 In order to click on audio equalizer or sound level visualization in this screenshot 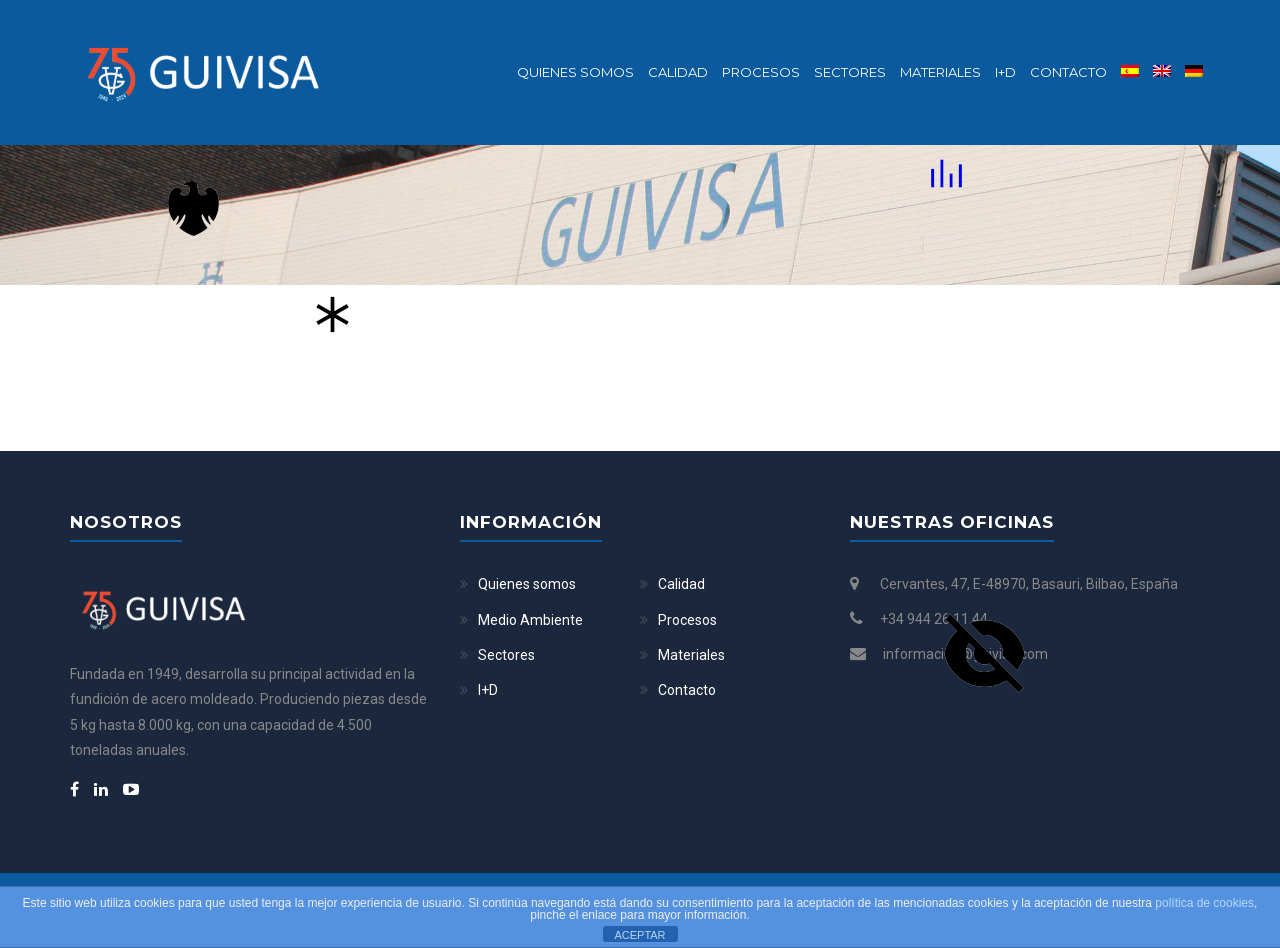, I will do `click(946, 173)`.